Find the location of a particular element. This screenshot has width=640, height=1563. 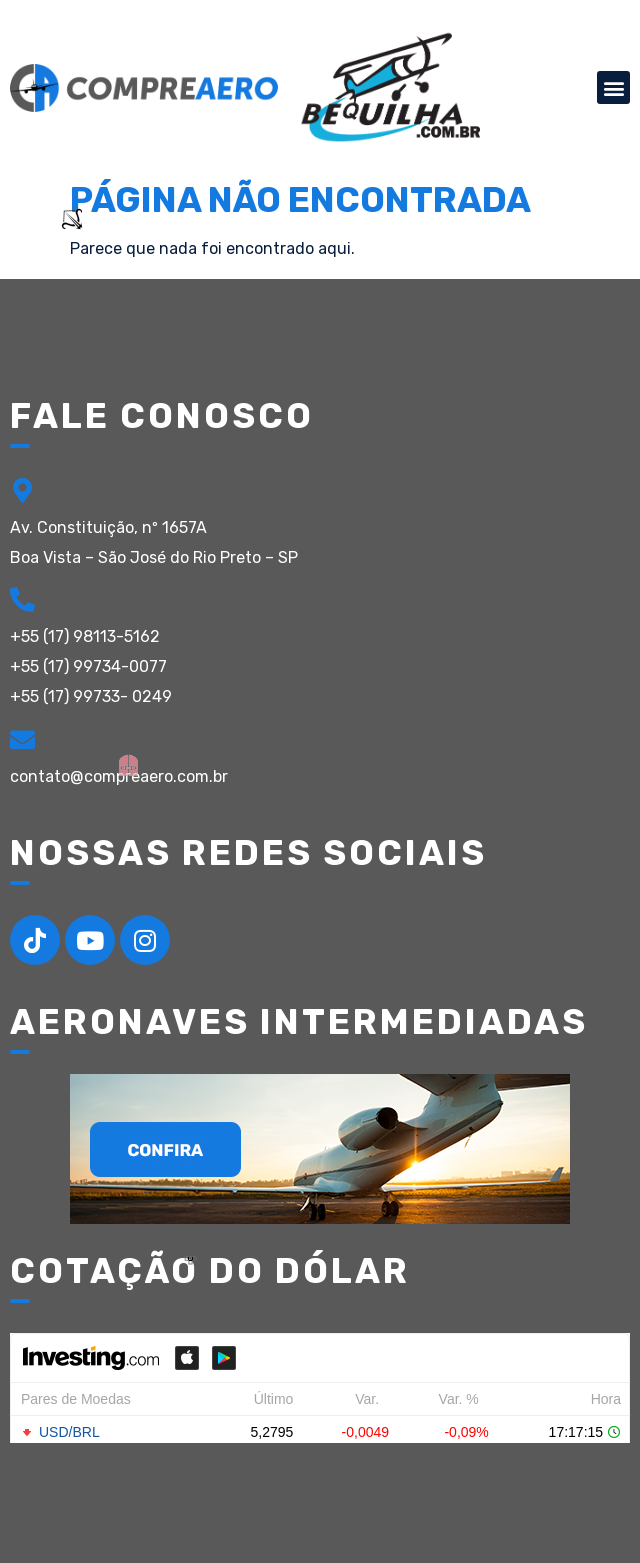

place a t-shaped tetris block is located at coordinates (190, 1260).